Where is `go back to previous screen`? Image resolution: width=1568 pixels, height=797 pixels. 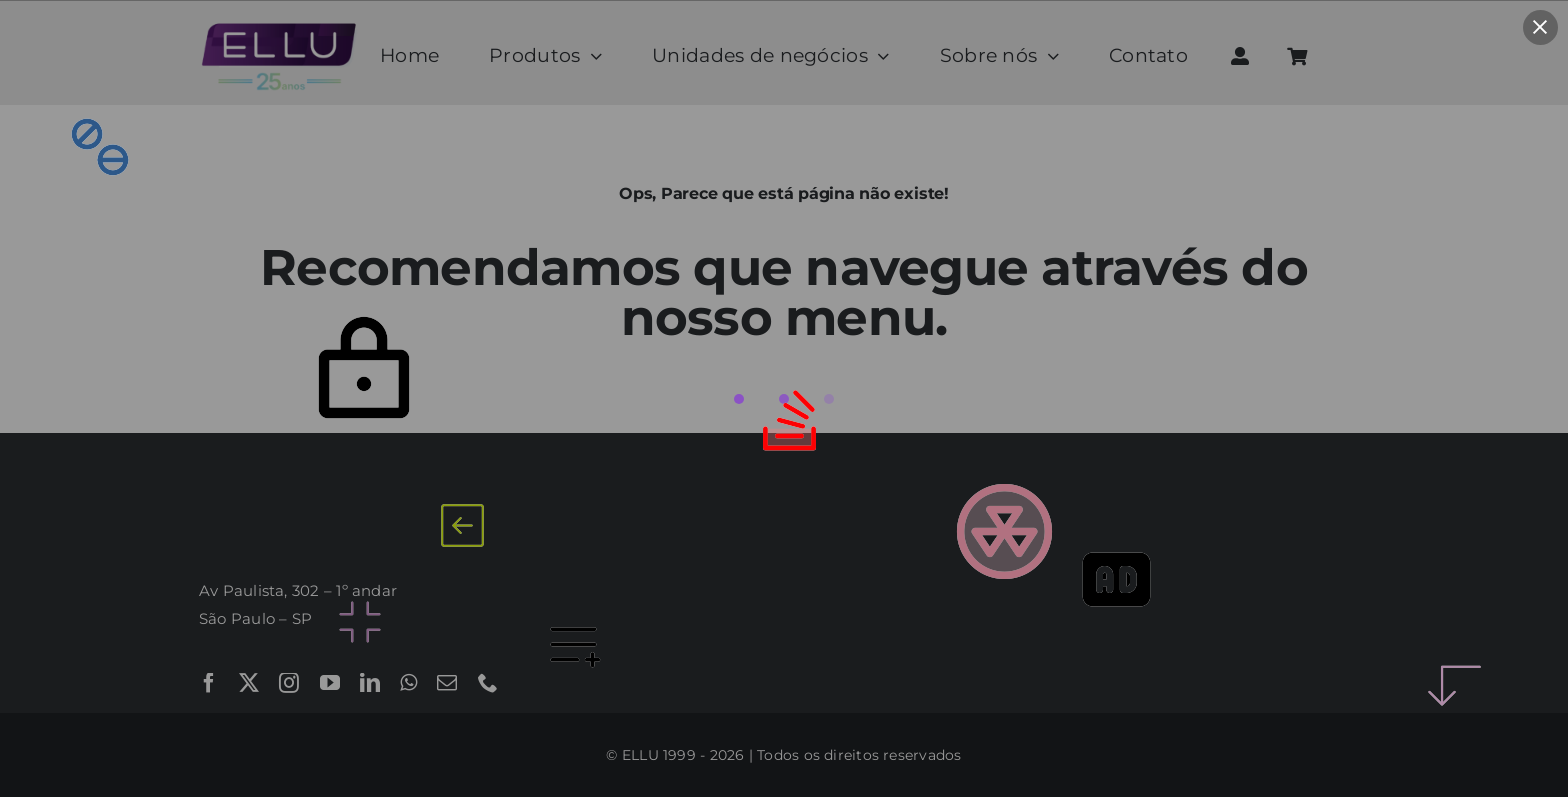 go back to previous screen is located at coordinates (462, 525).